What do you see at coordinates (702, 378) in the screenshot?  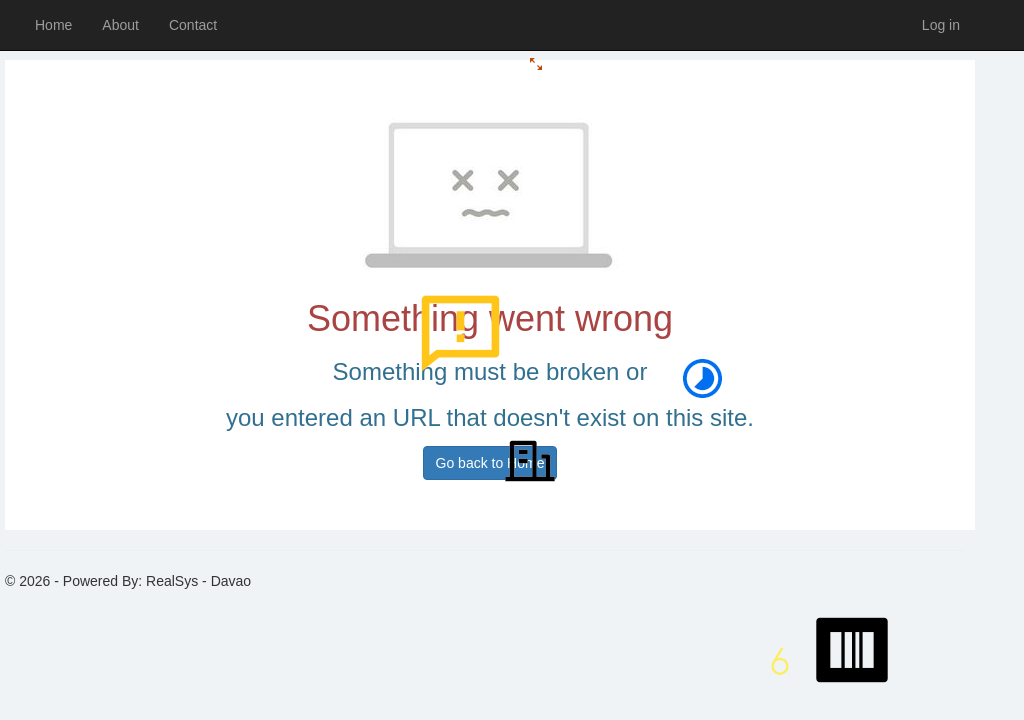 I see `indicates task or download is 50% complete` at bounding box center [702, 378].